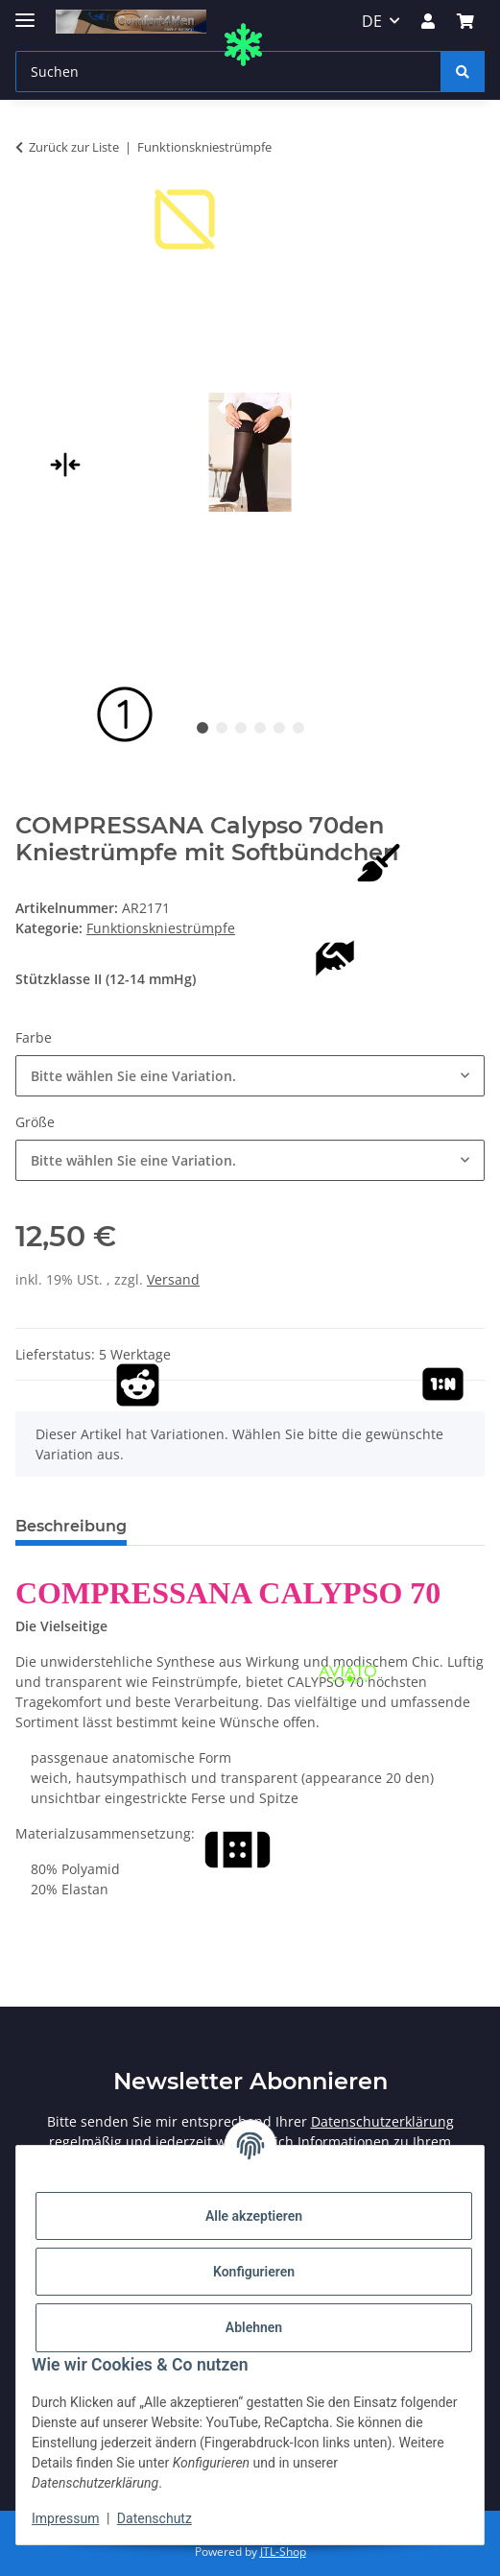 The height and width of the screenshot is (2576, 500). What do you see at coordinates (378, 862) in the screenshot?
I see `clear or clean up items` at bounding box center [378, 862].